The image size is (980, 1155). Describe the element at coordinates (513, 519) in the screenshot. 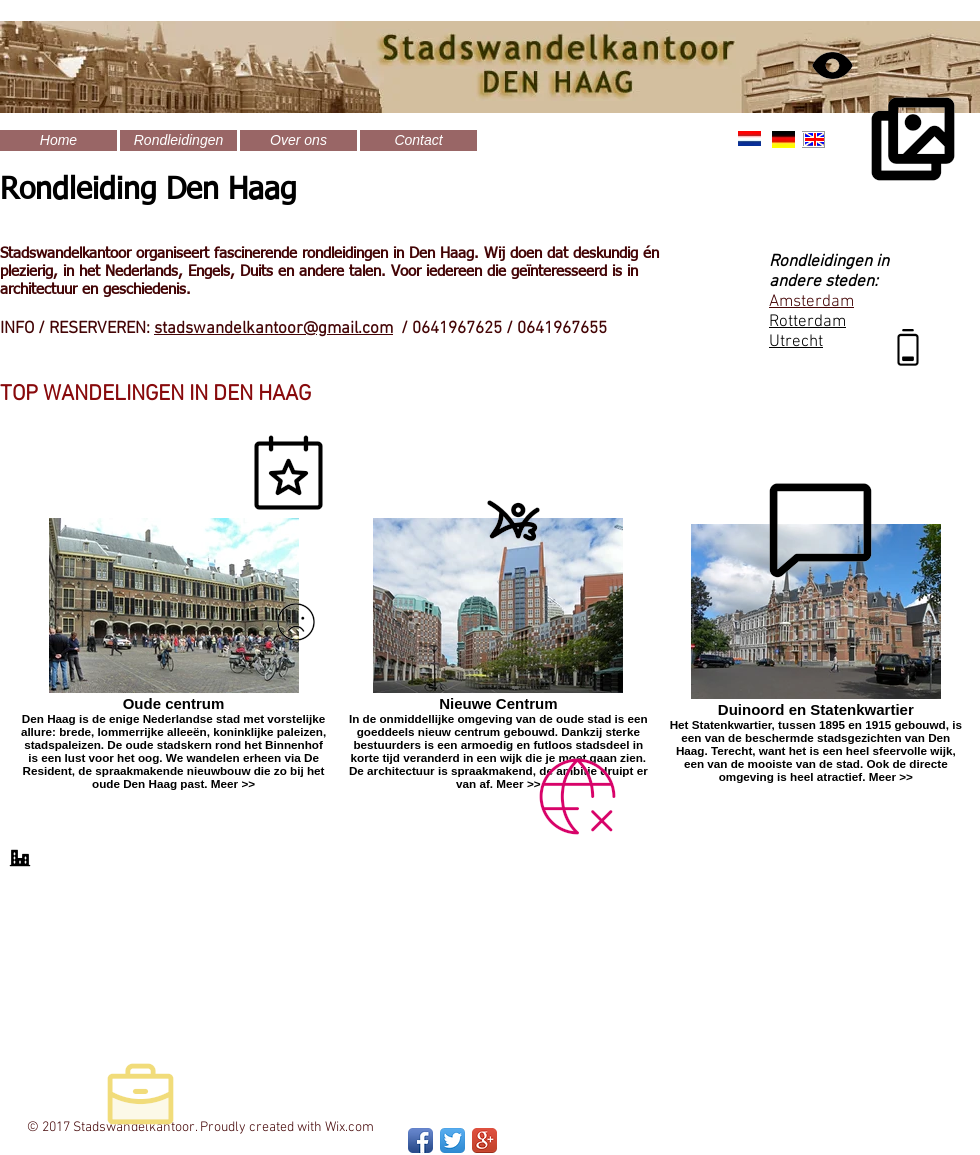

I see `link to Archive of Our Own (AO3) fanfiction platform` at that location.